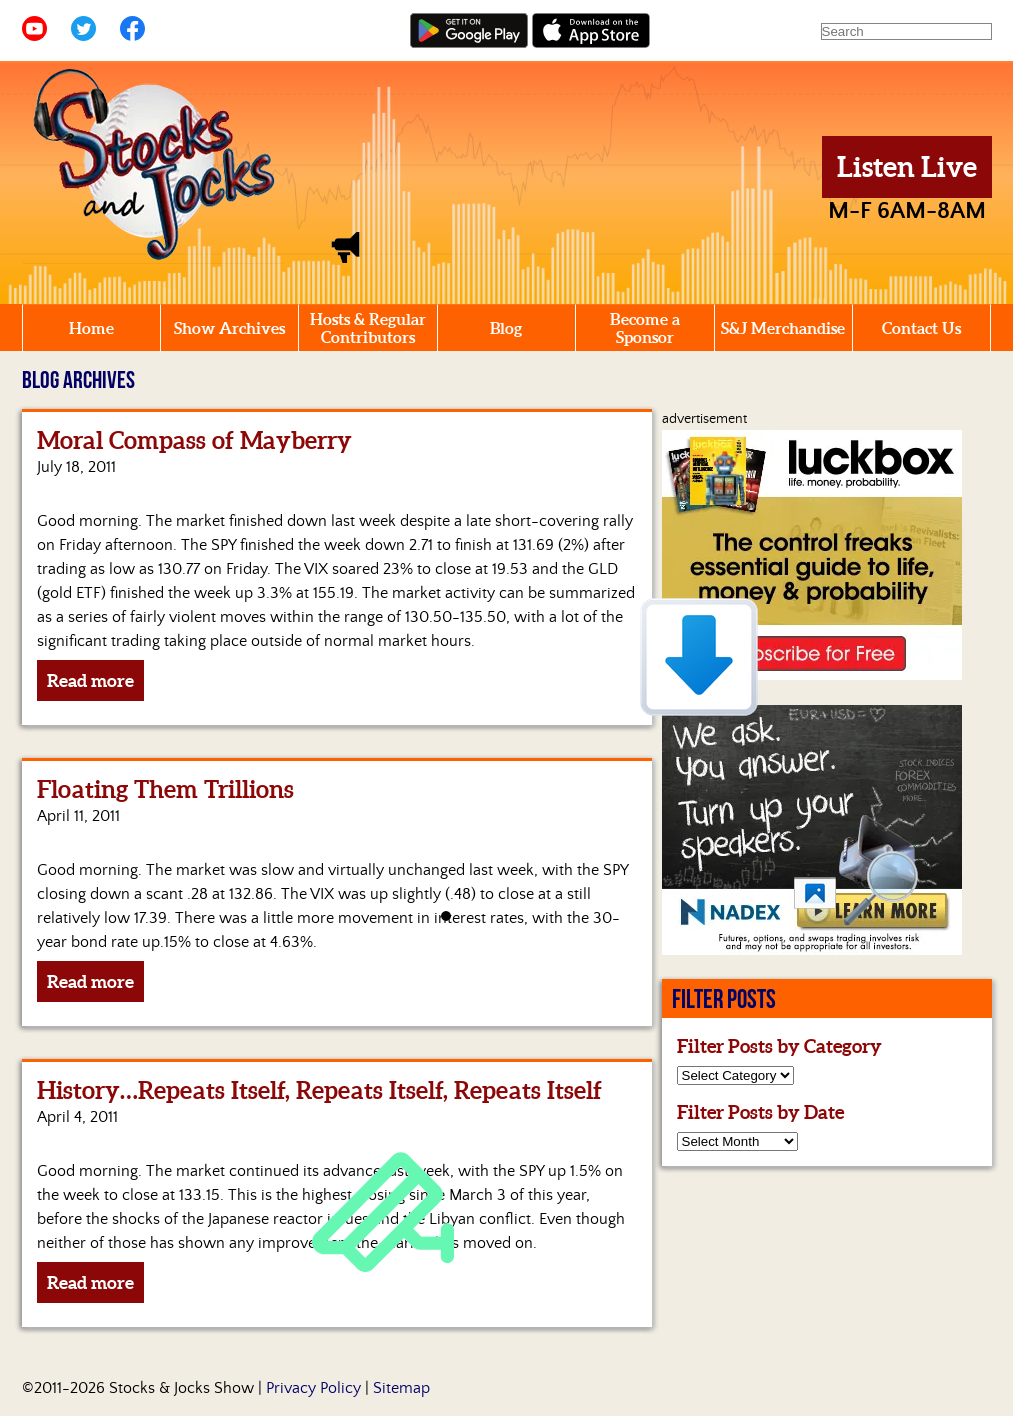 The image size is (1013, 1416). Describe the element at coordinates (815, 893) in the screenshot. I see `open photos app` at that location.